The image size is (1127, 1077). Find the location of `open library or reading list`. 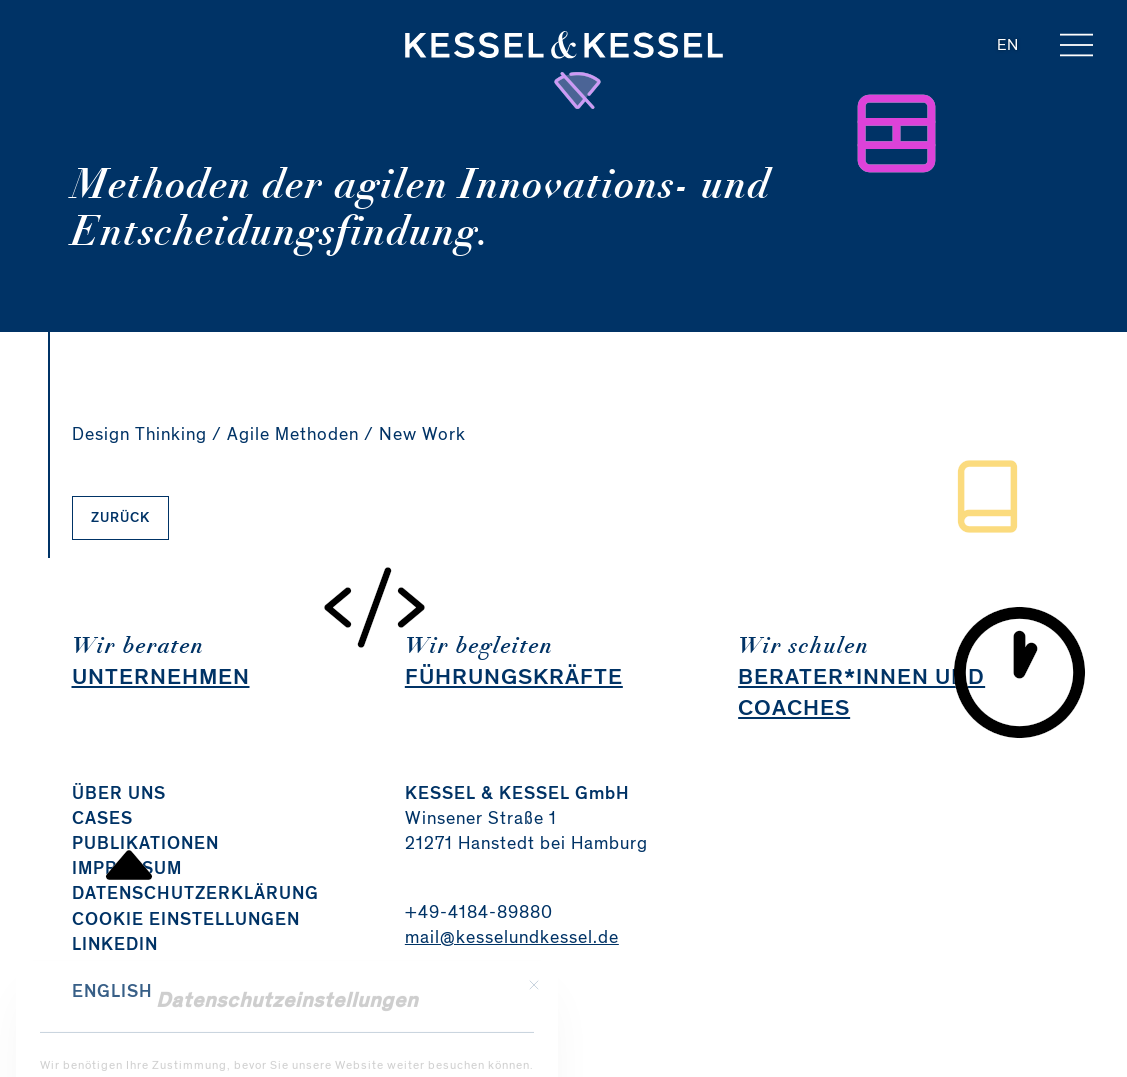

open library or reading list is located at coordinates (987, 496).